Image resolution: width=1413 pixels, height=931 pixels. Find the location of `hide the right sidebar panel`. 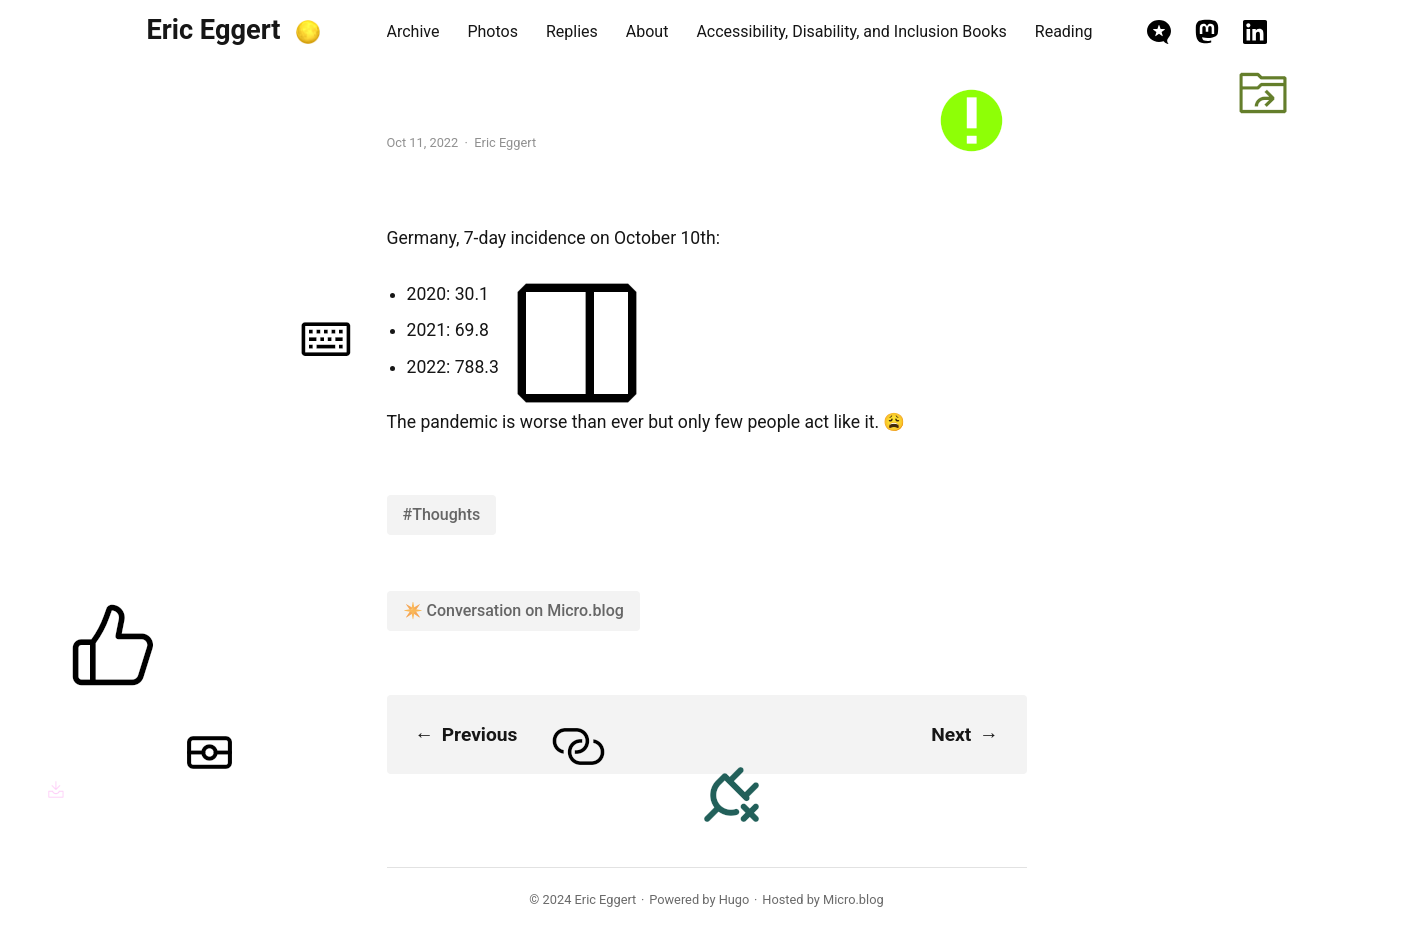

hide the right sidebar panel is located at coordinates (577, 343).